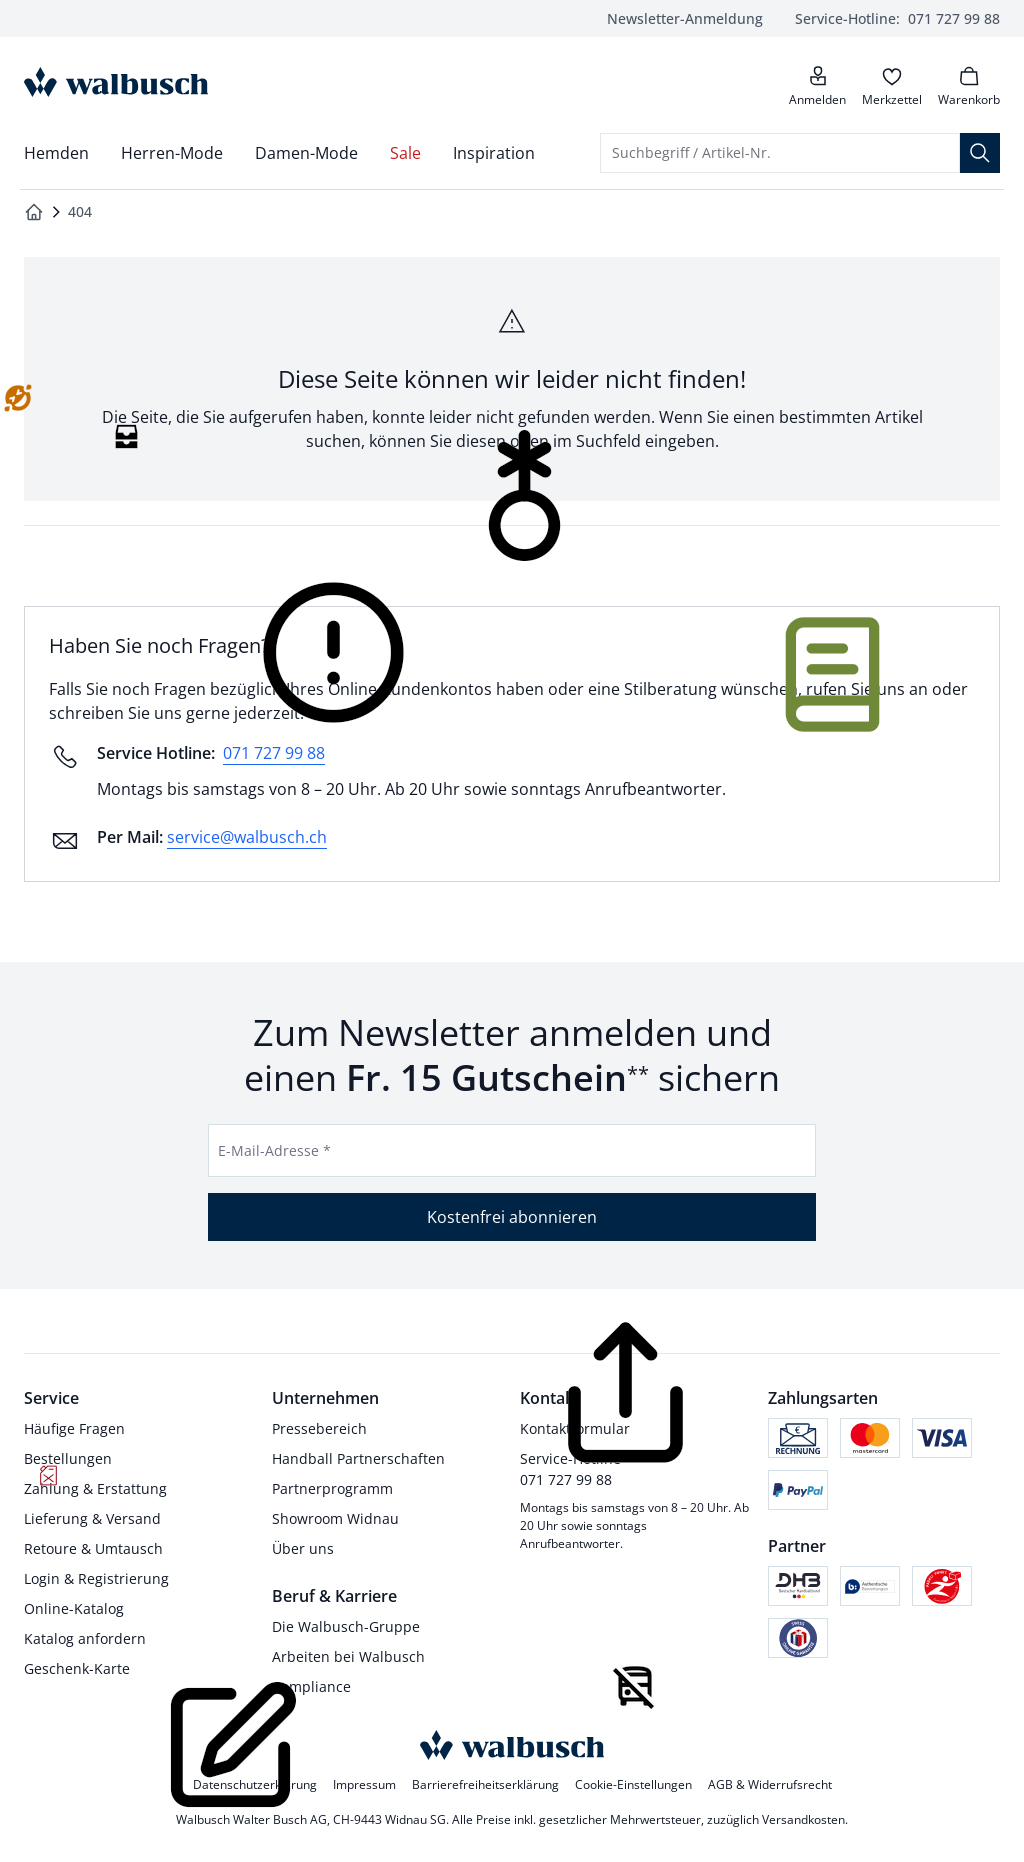 This screenshot has width=1024, height=1862. What do you see at coordinates (230, 1747) in the screenshot?
I see `compose a new post or message` at bounding box center [230, 1747].